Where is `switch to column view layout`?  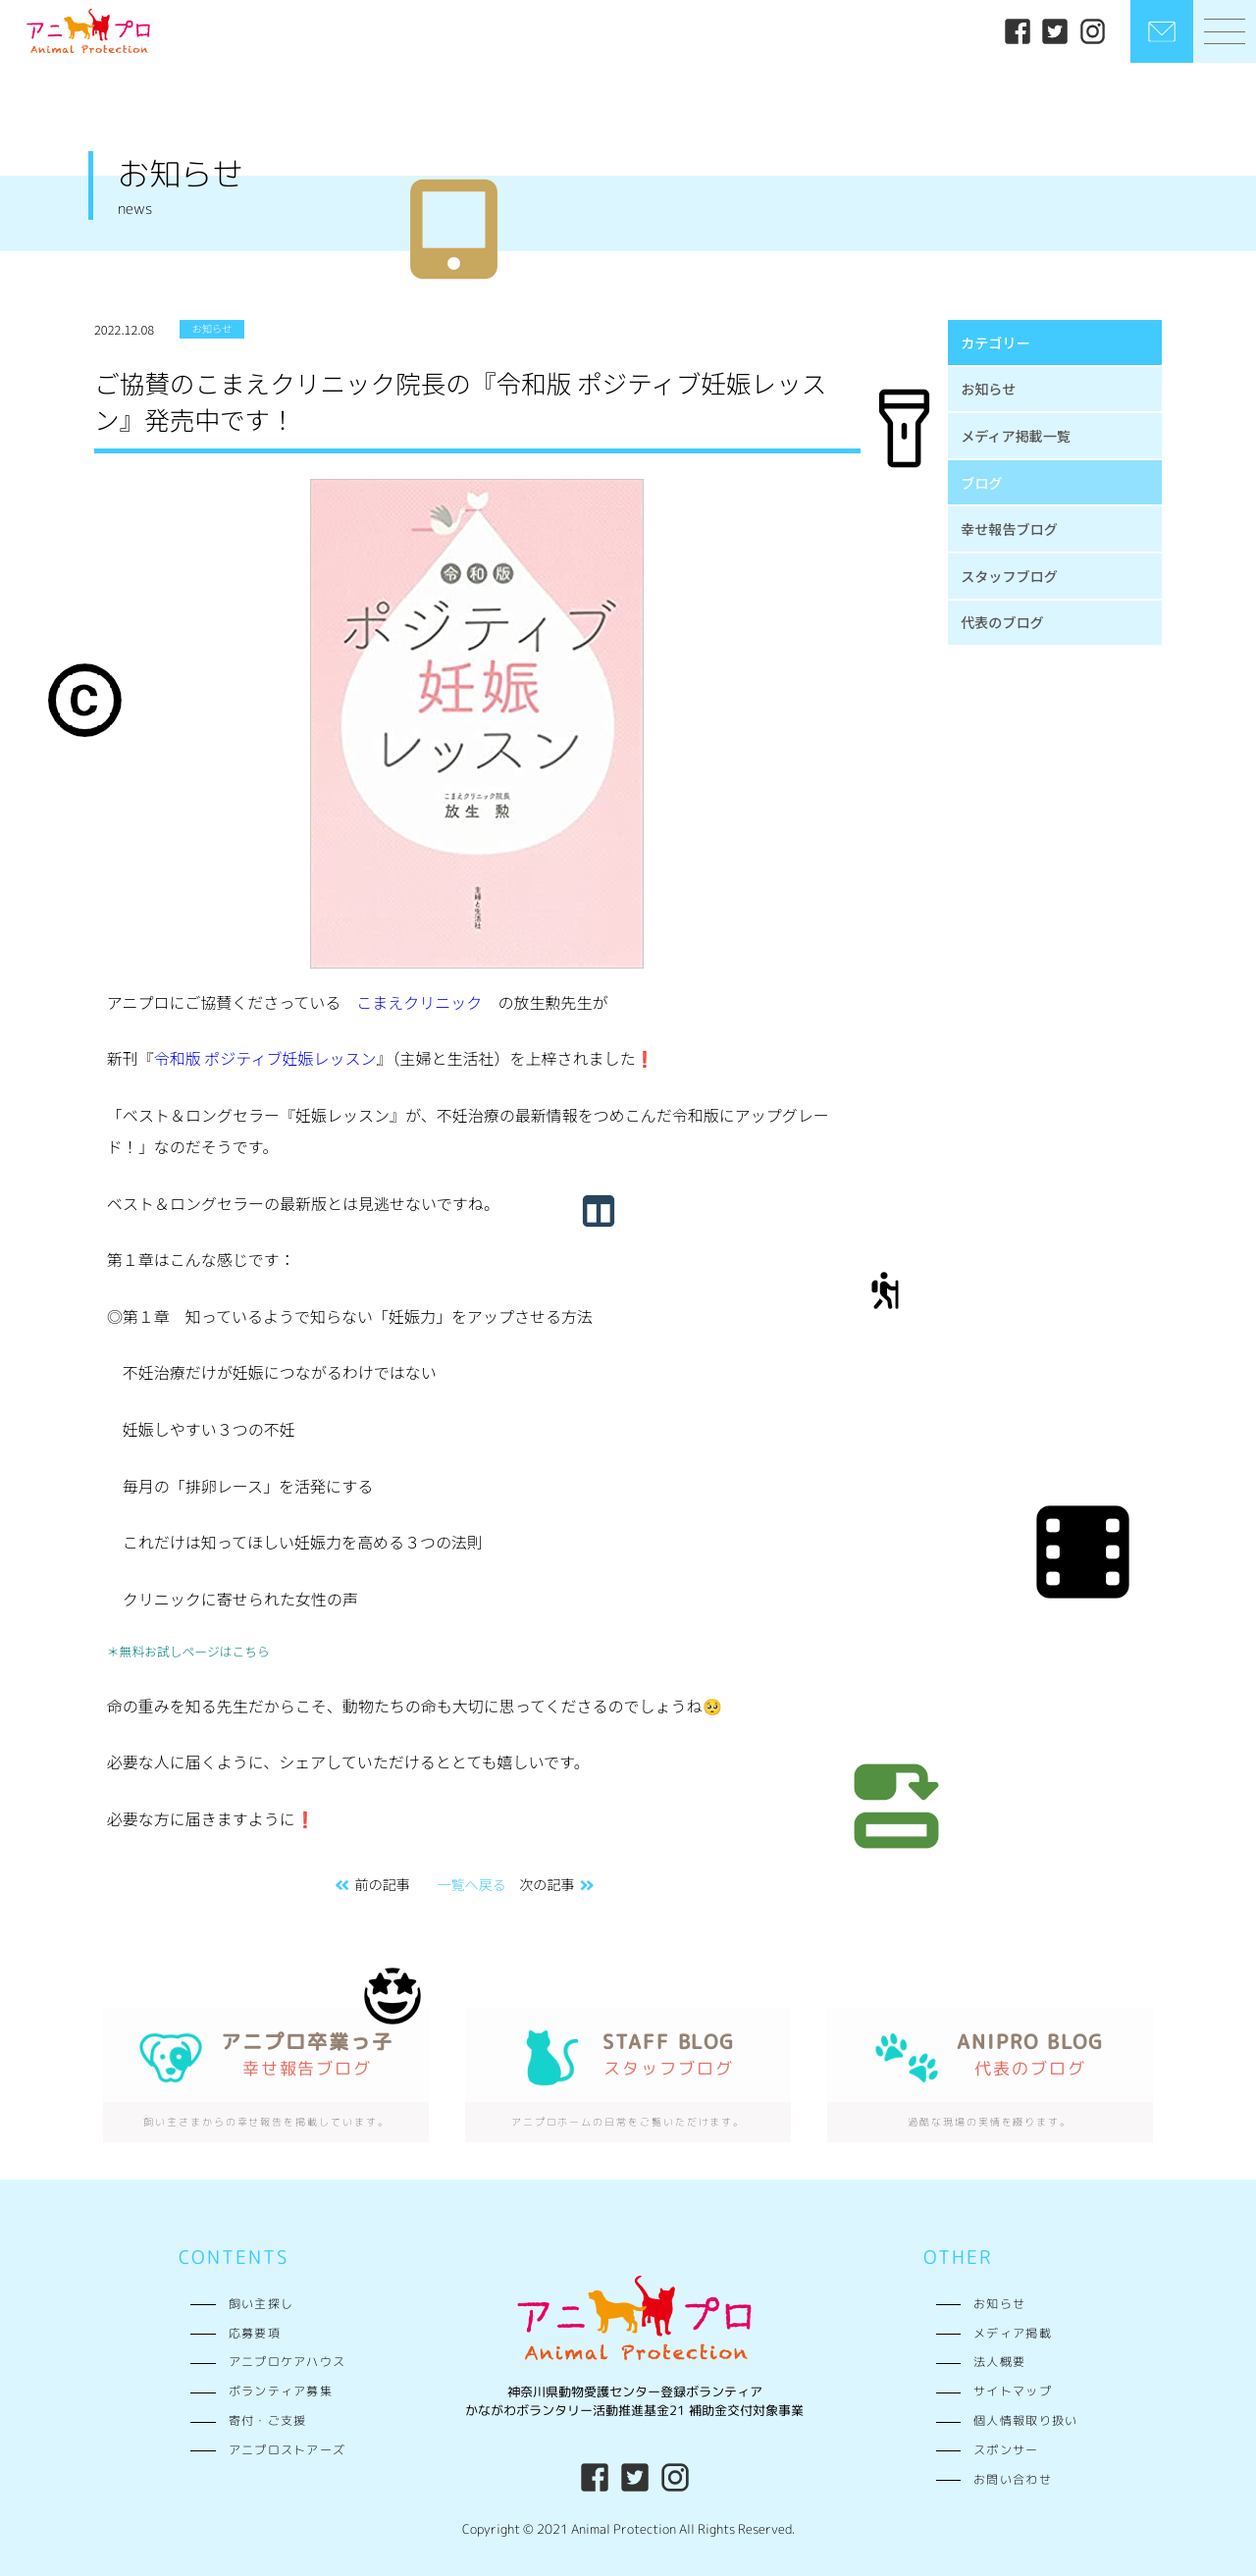
switch to column view layout is located at coordinates (599, 1211).